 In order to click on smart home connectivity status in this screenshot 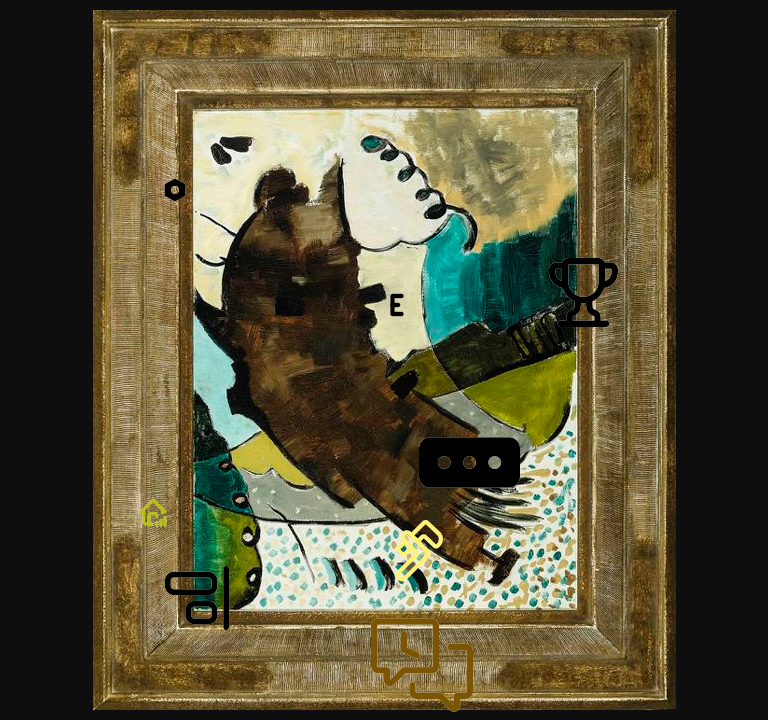, I will do `click(153, 512)`.